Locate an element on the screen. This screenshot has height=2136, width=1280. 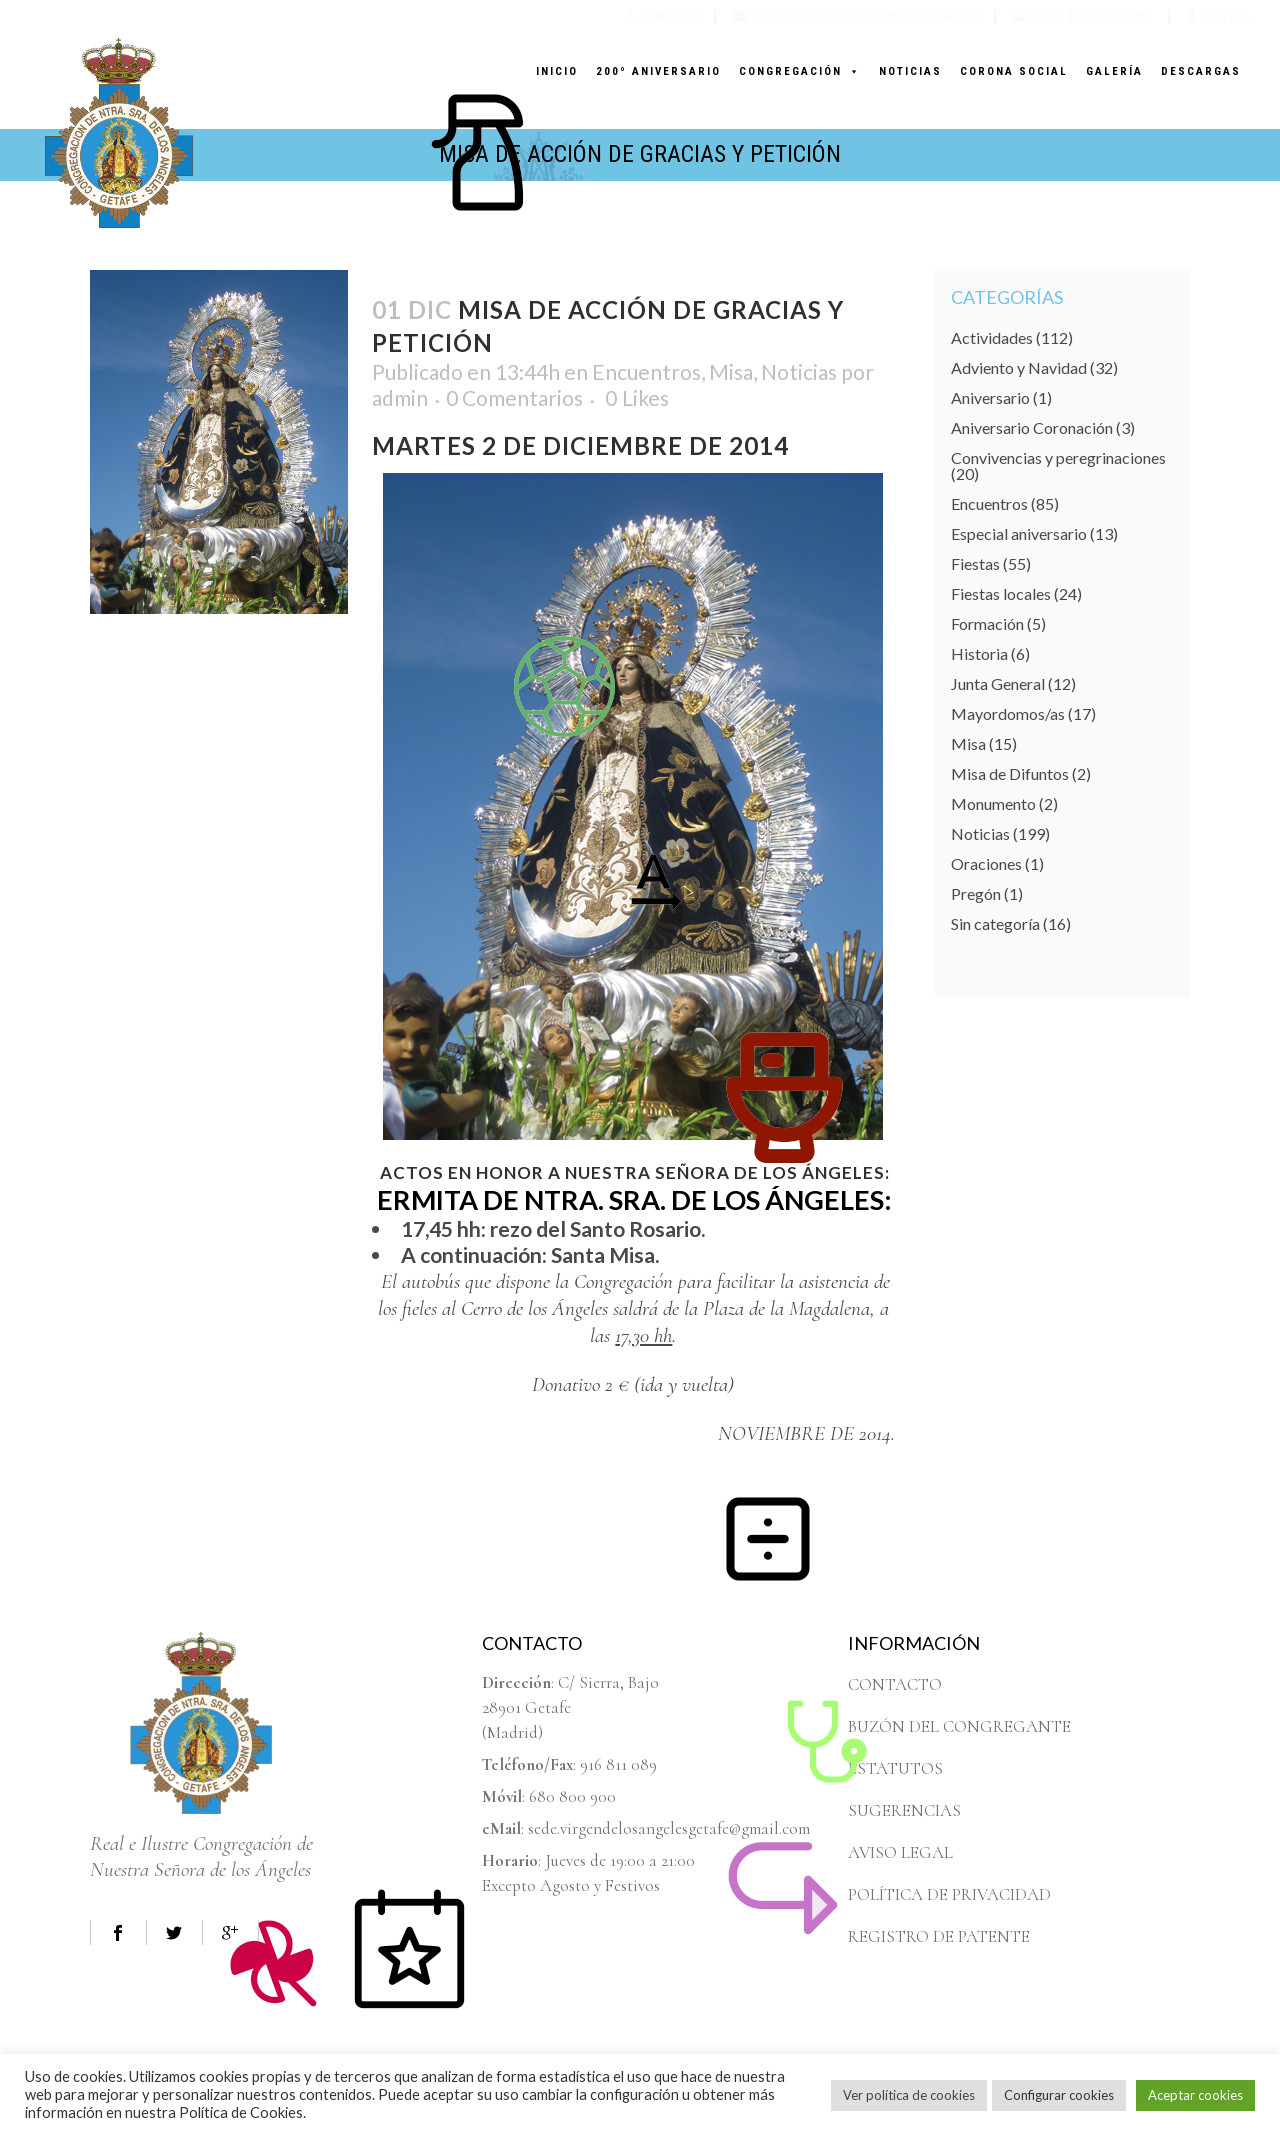
access cleaning or household tools is located at coordinates (481, 152).